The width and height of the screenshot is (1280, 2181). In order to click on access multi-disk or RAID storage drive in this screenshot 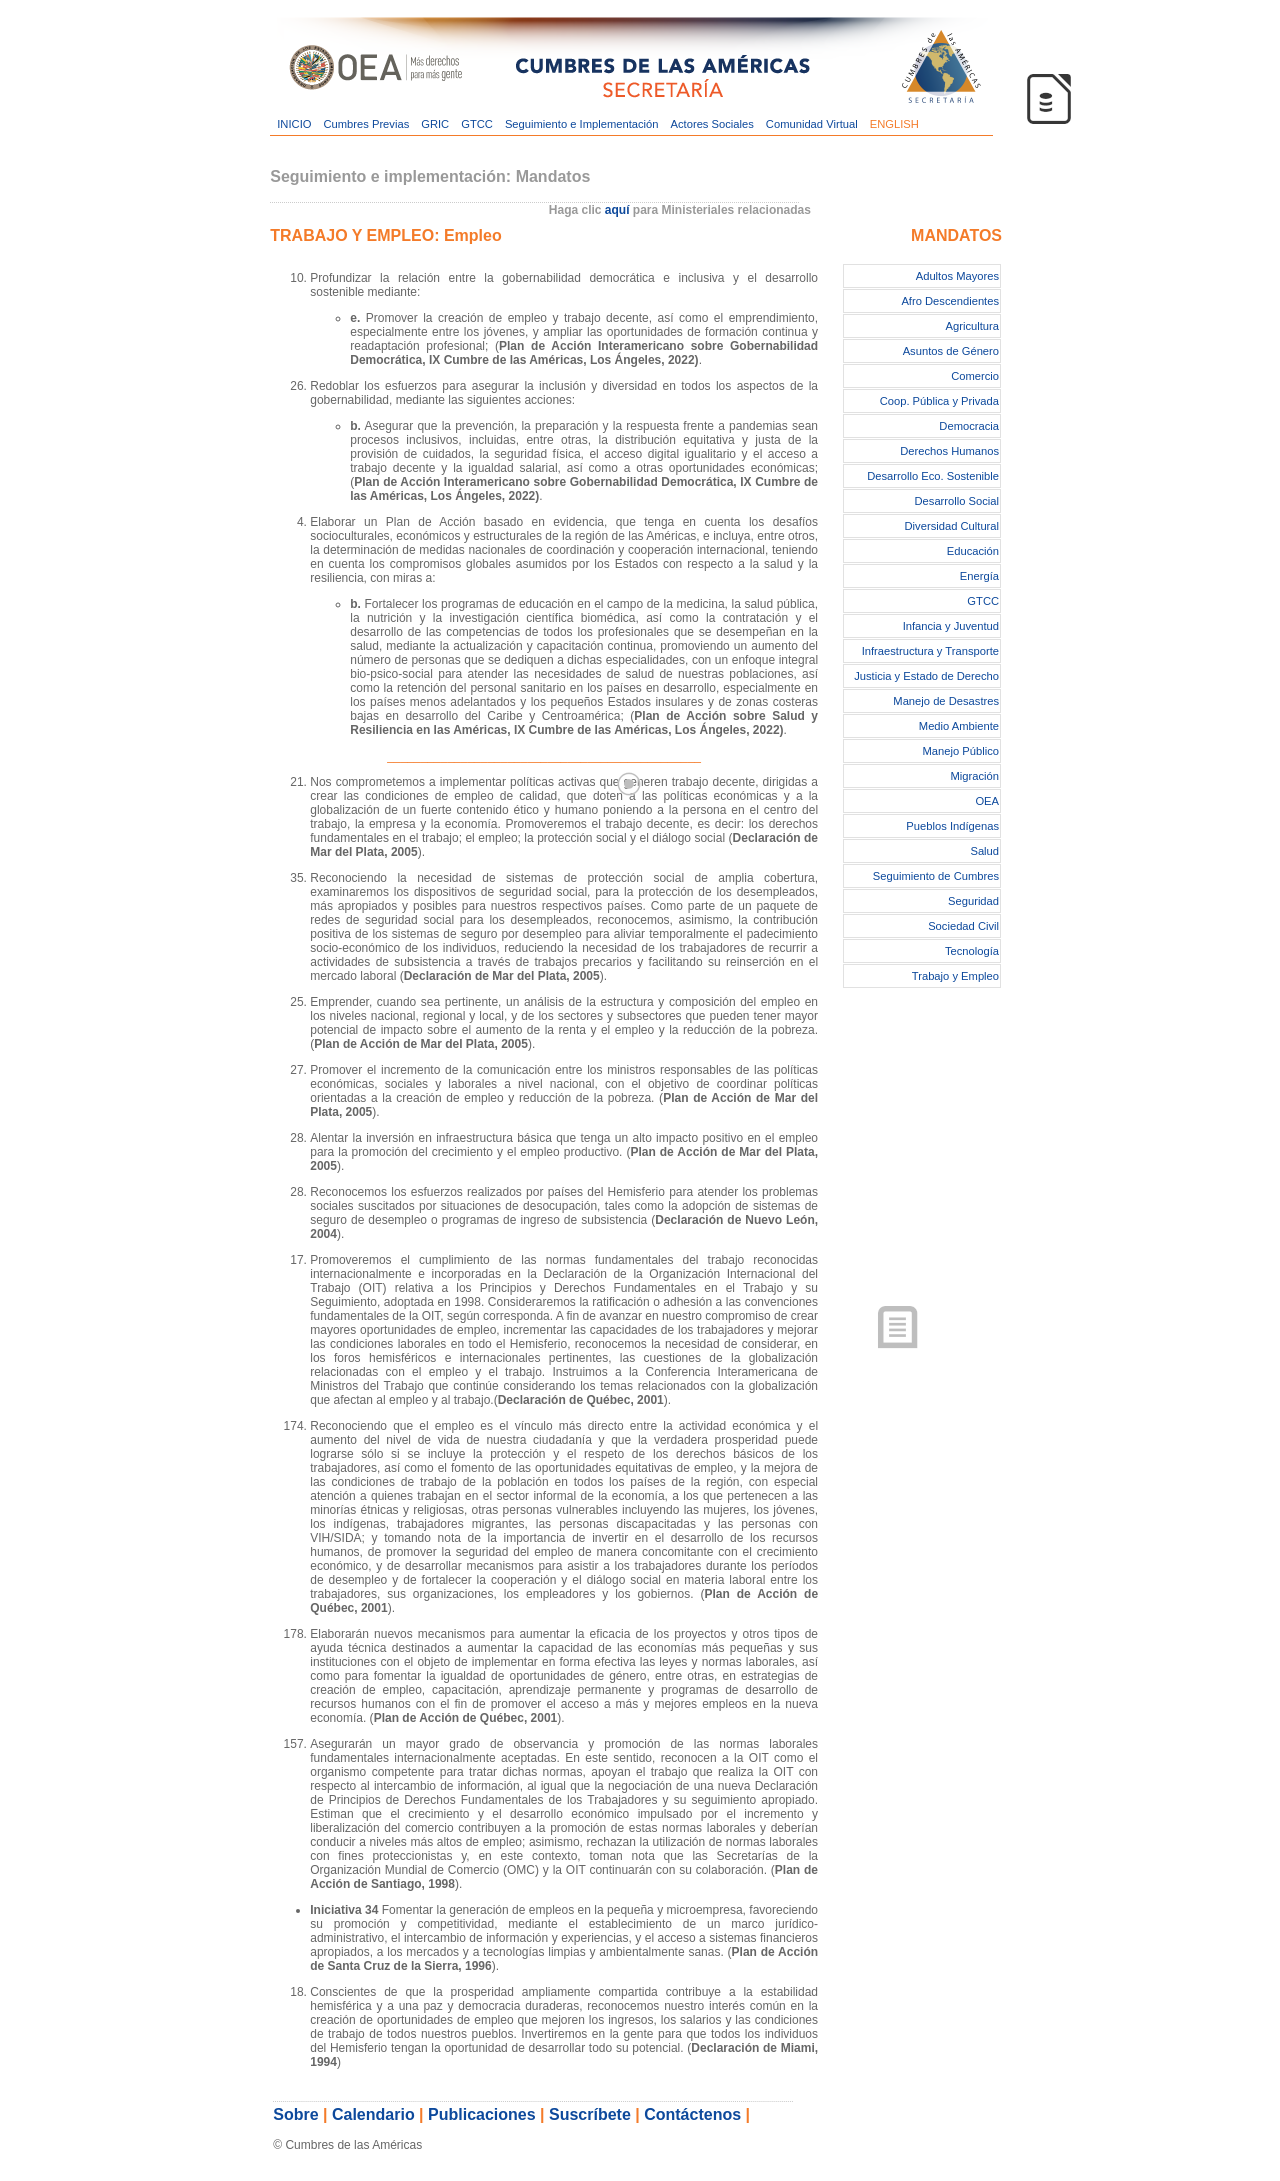, I will do `click(897, 1328)`.